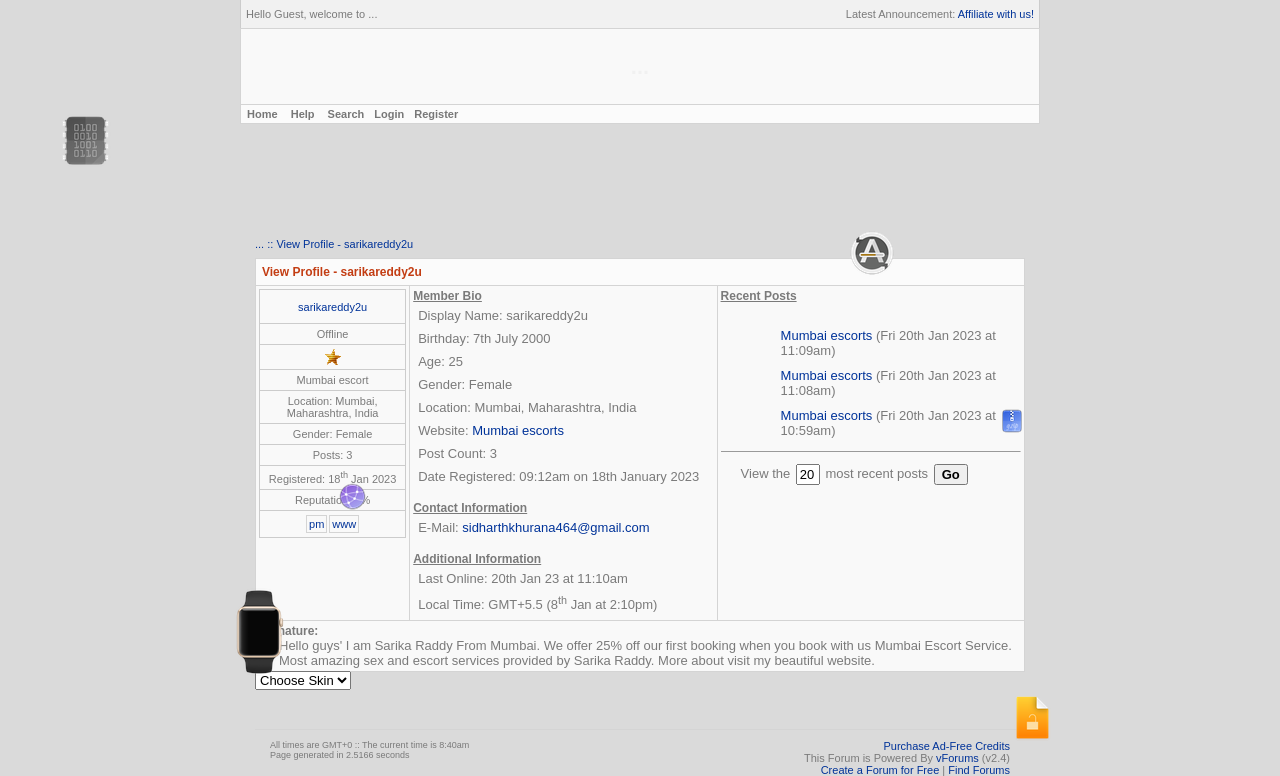  I want to click on a gzip compressed archive file, so click(1012, 421).